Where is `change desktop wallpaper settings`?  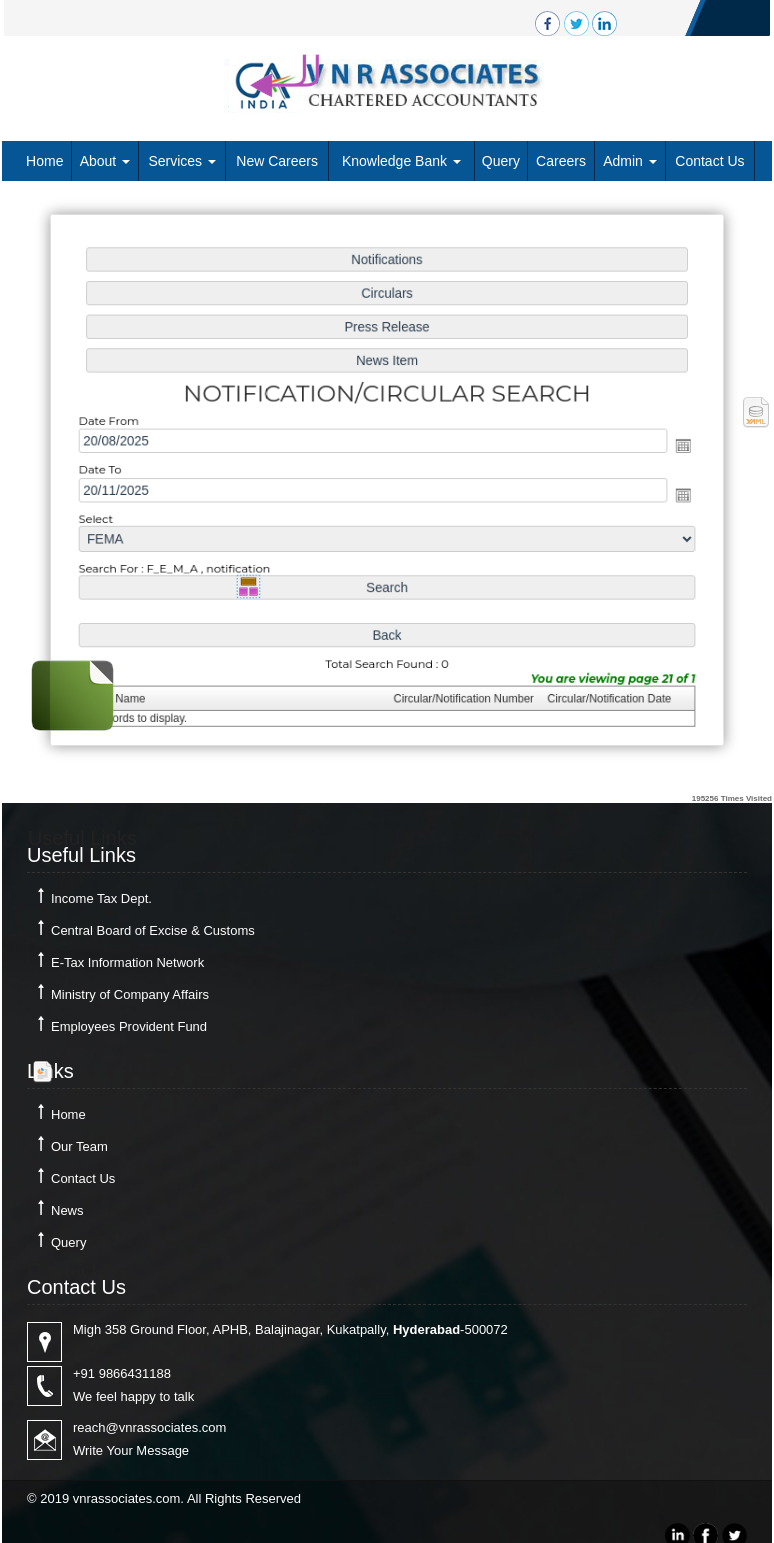
change desktop wallpaper settings is located at coordinates (72, 692).